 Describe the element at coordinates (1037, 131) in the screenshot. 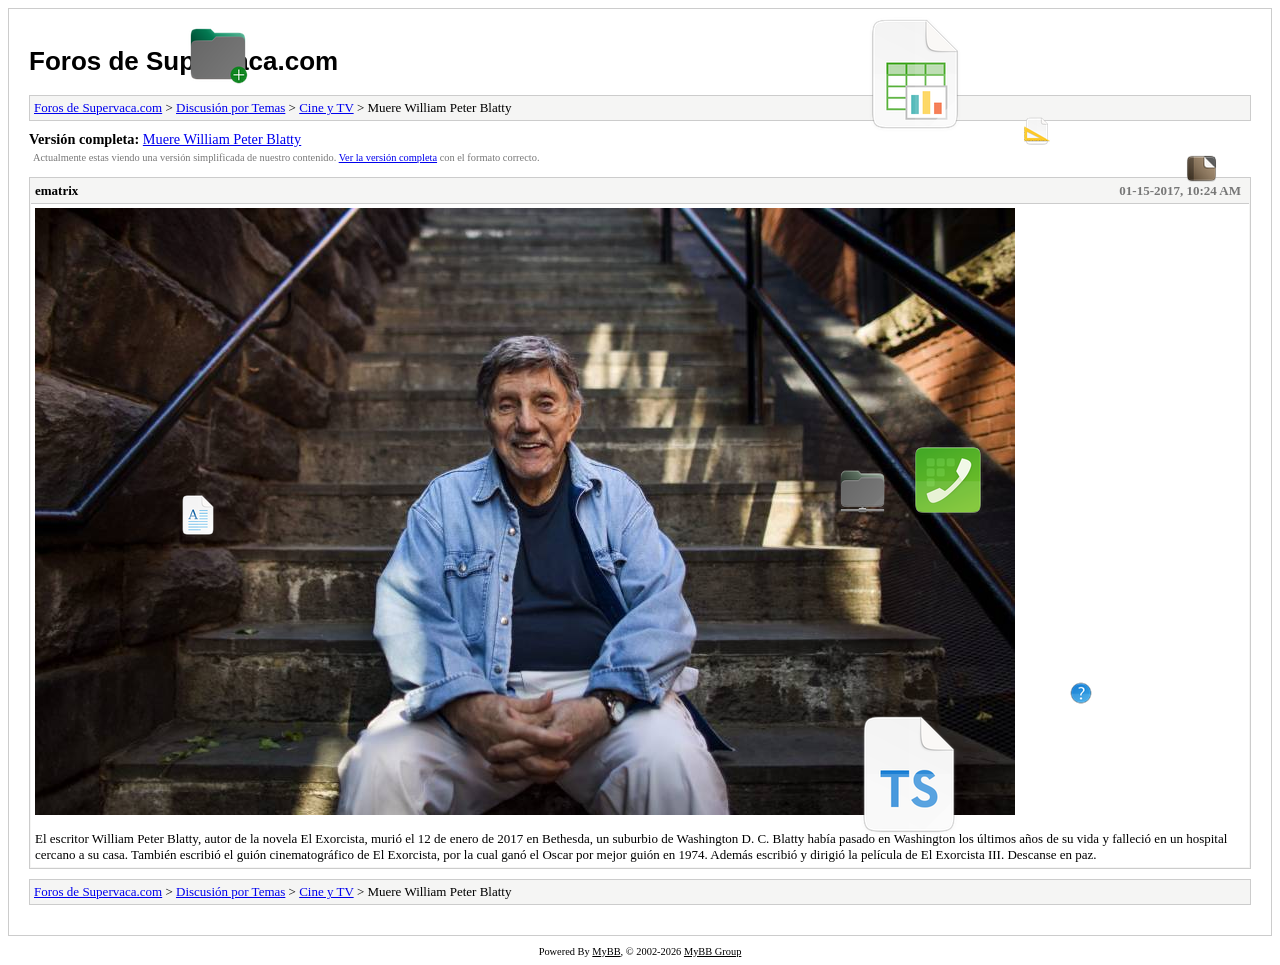

I see `configure page layout settings` at that location.